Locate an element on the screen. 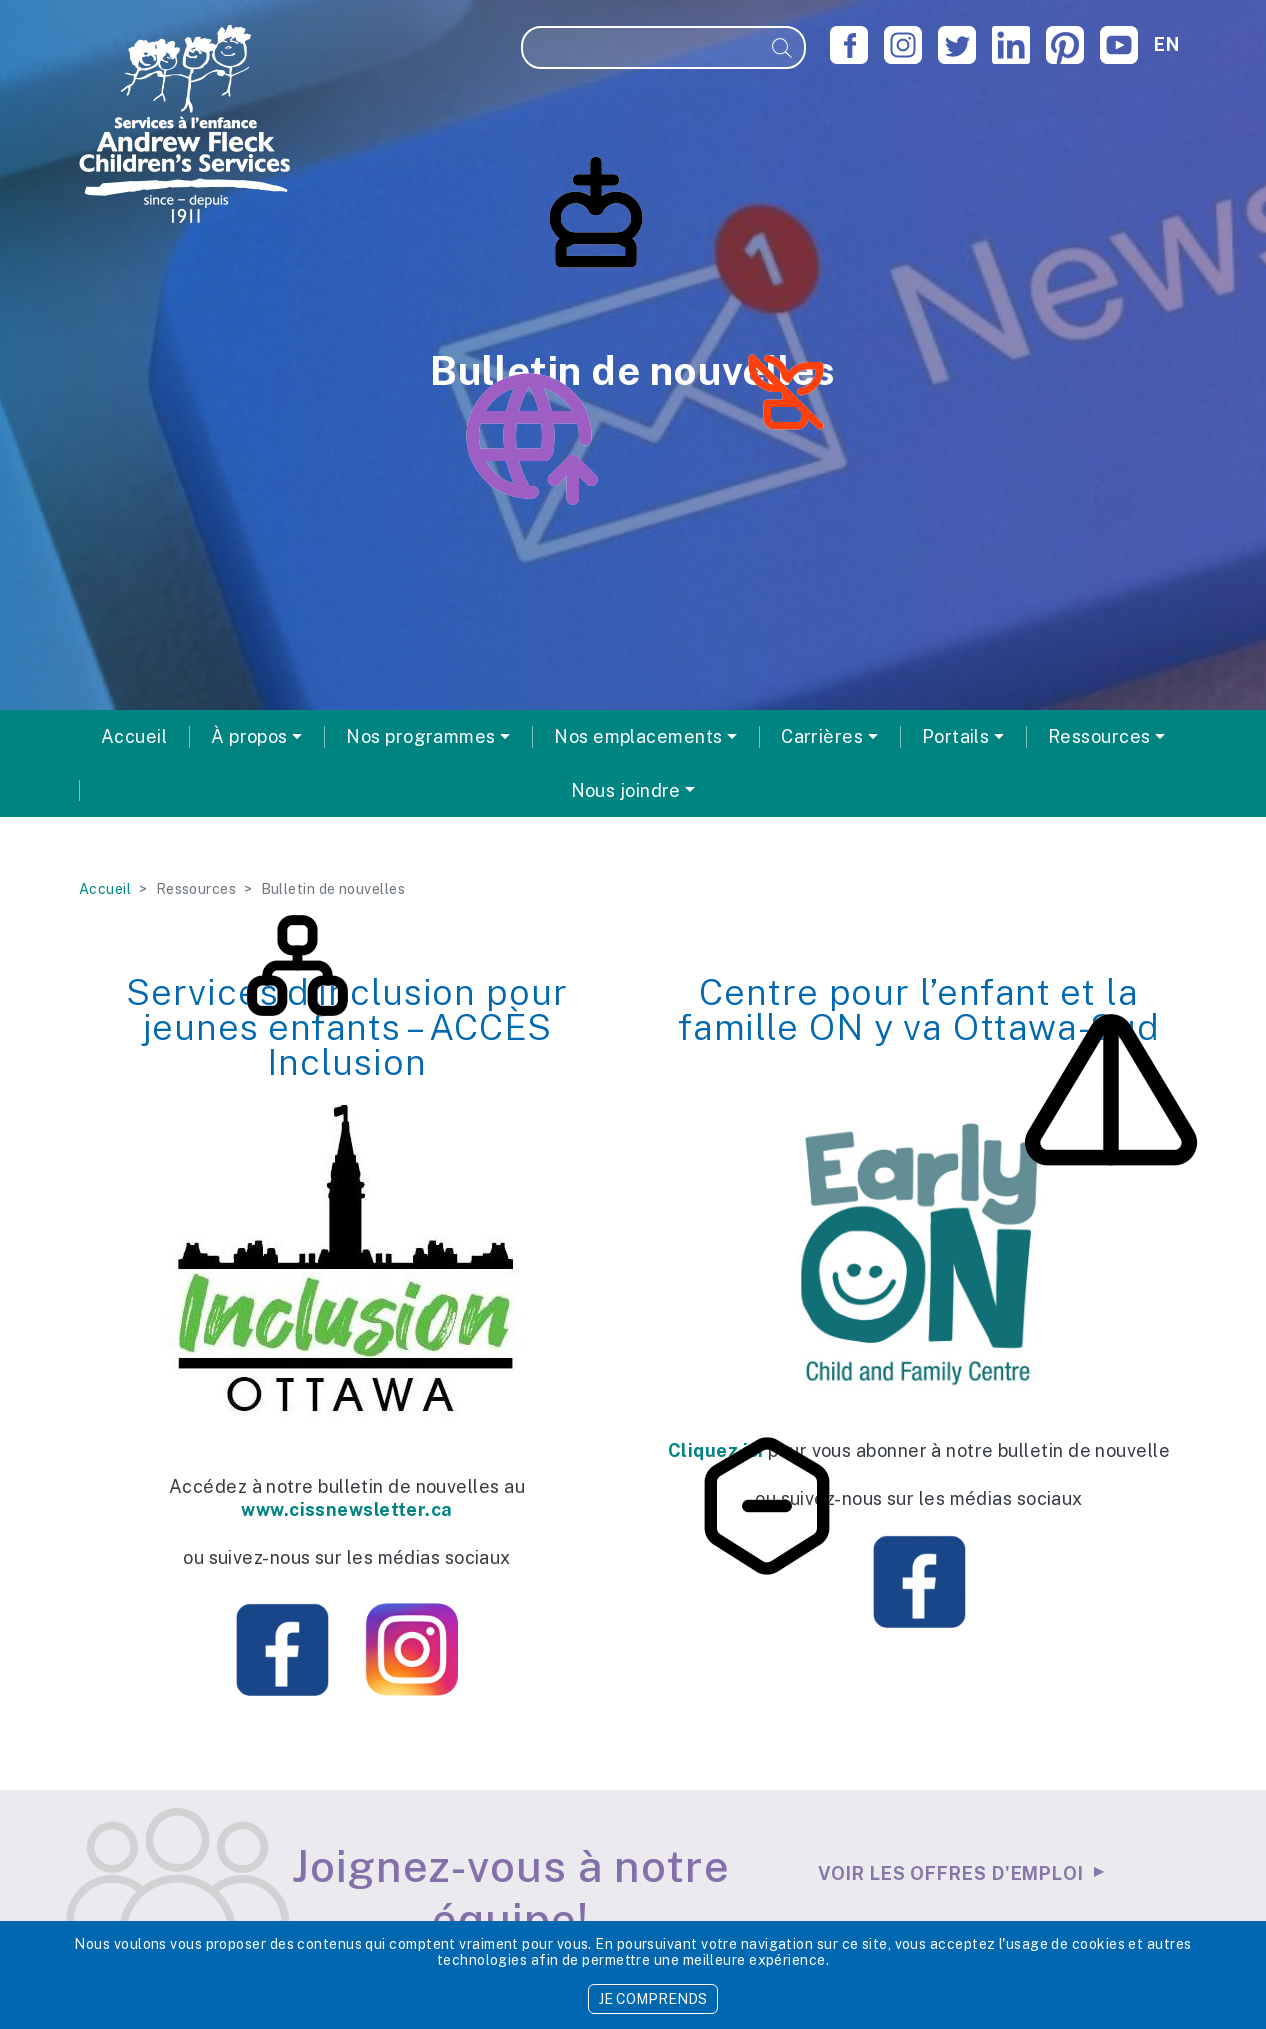 This screenshot has width=1266, height=2029. play or access chess game is located at coordinates (596, 215).